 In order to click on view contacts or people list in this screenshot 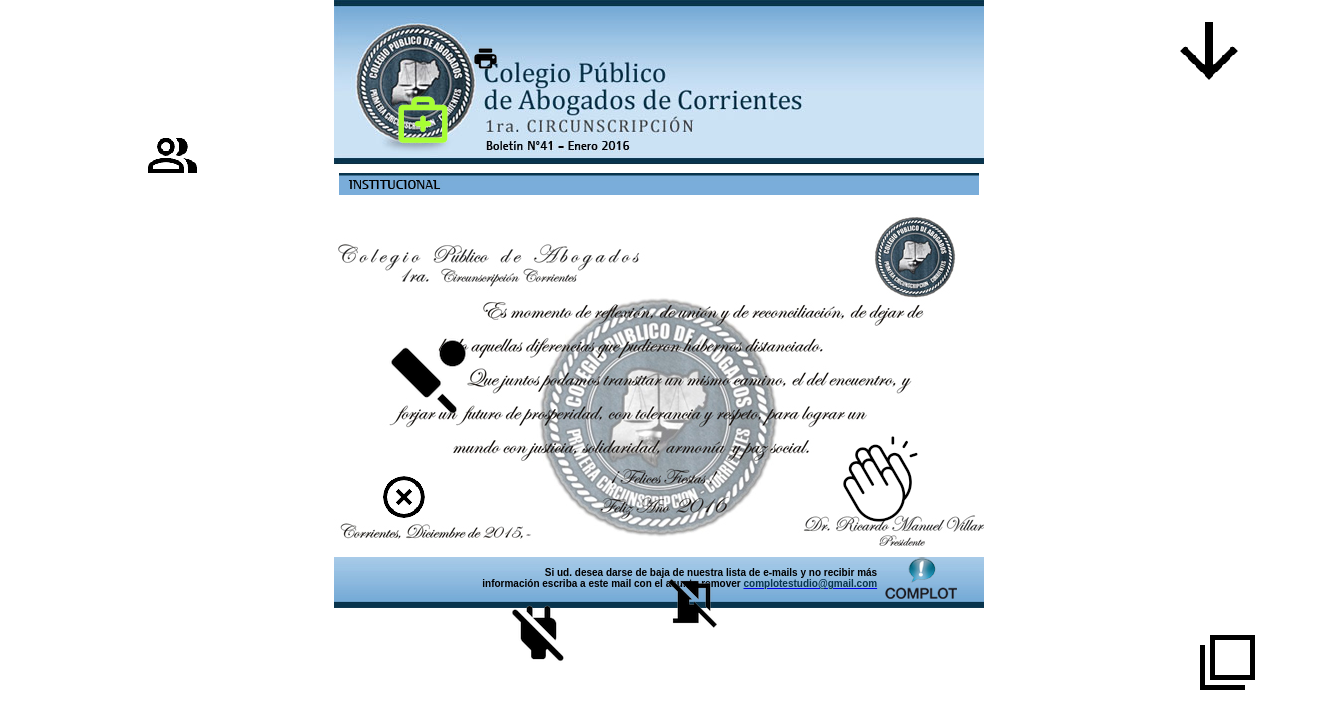, I will do `click(172, 155)`.